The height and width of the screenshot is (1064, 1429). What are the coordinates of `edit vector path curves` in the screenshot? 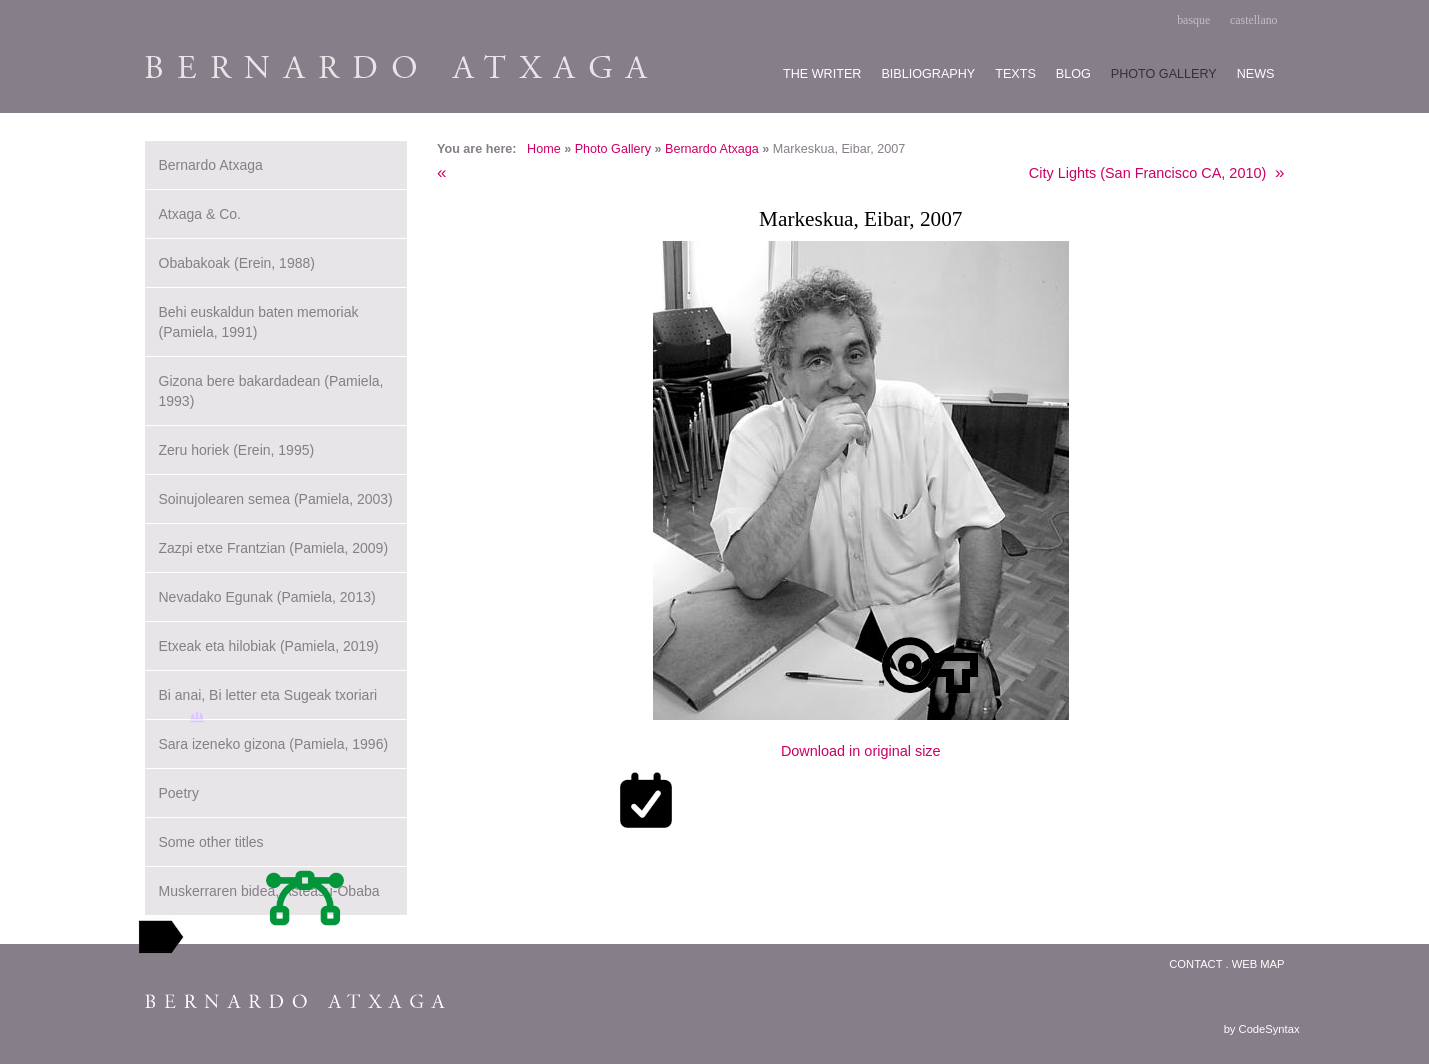 It's located at (305, 898).